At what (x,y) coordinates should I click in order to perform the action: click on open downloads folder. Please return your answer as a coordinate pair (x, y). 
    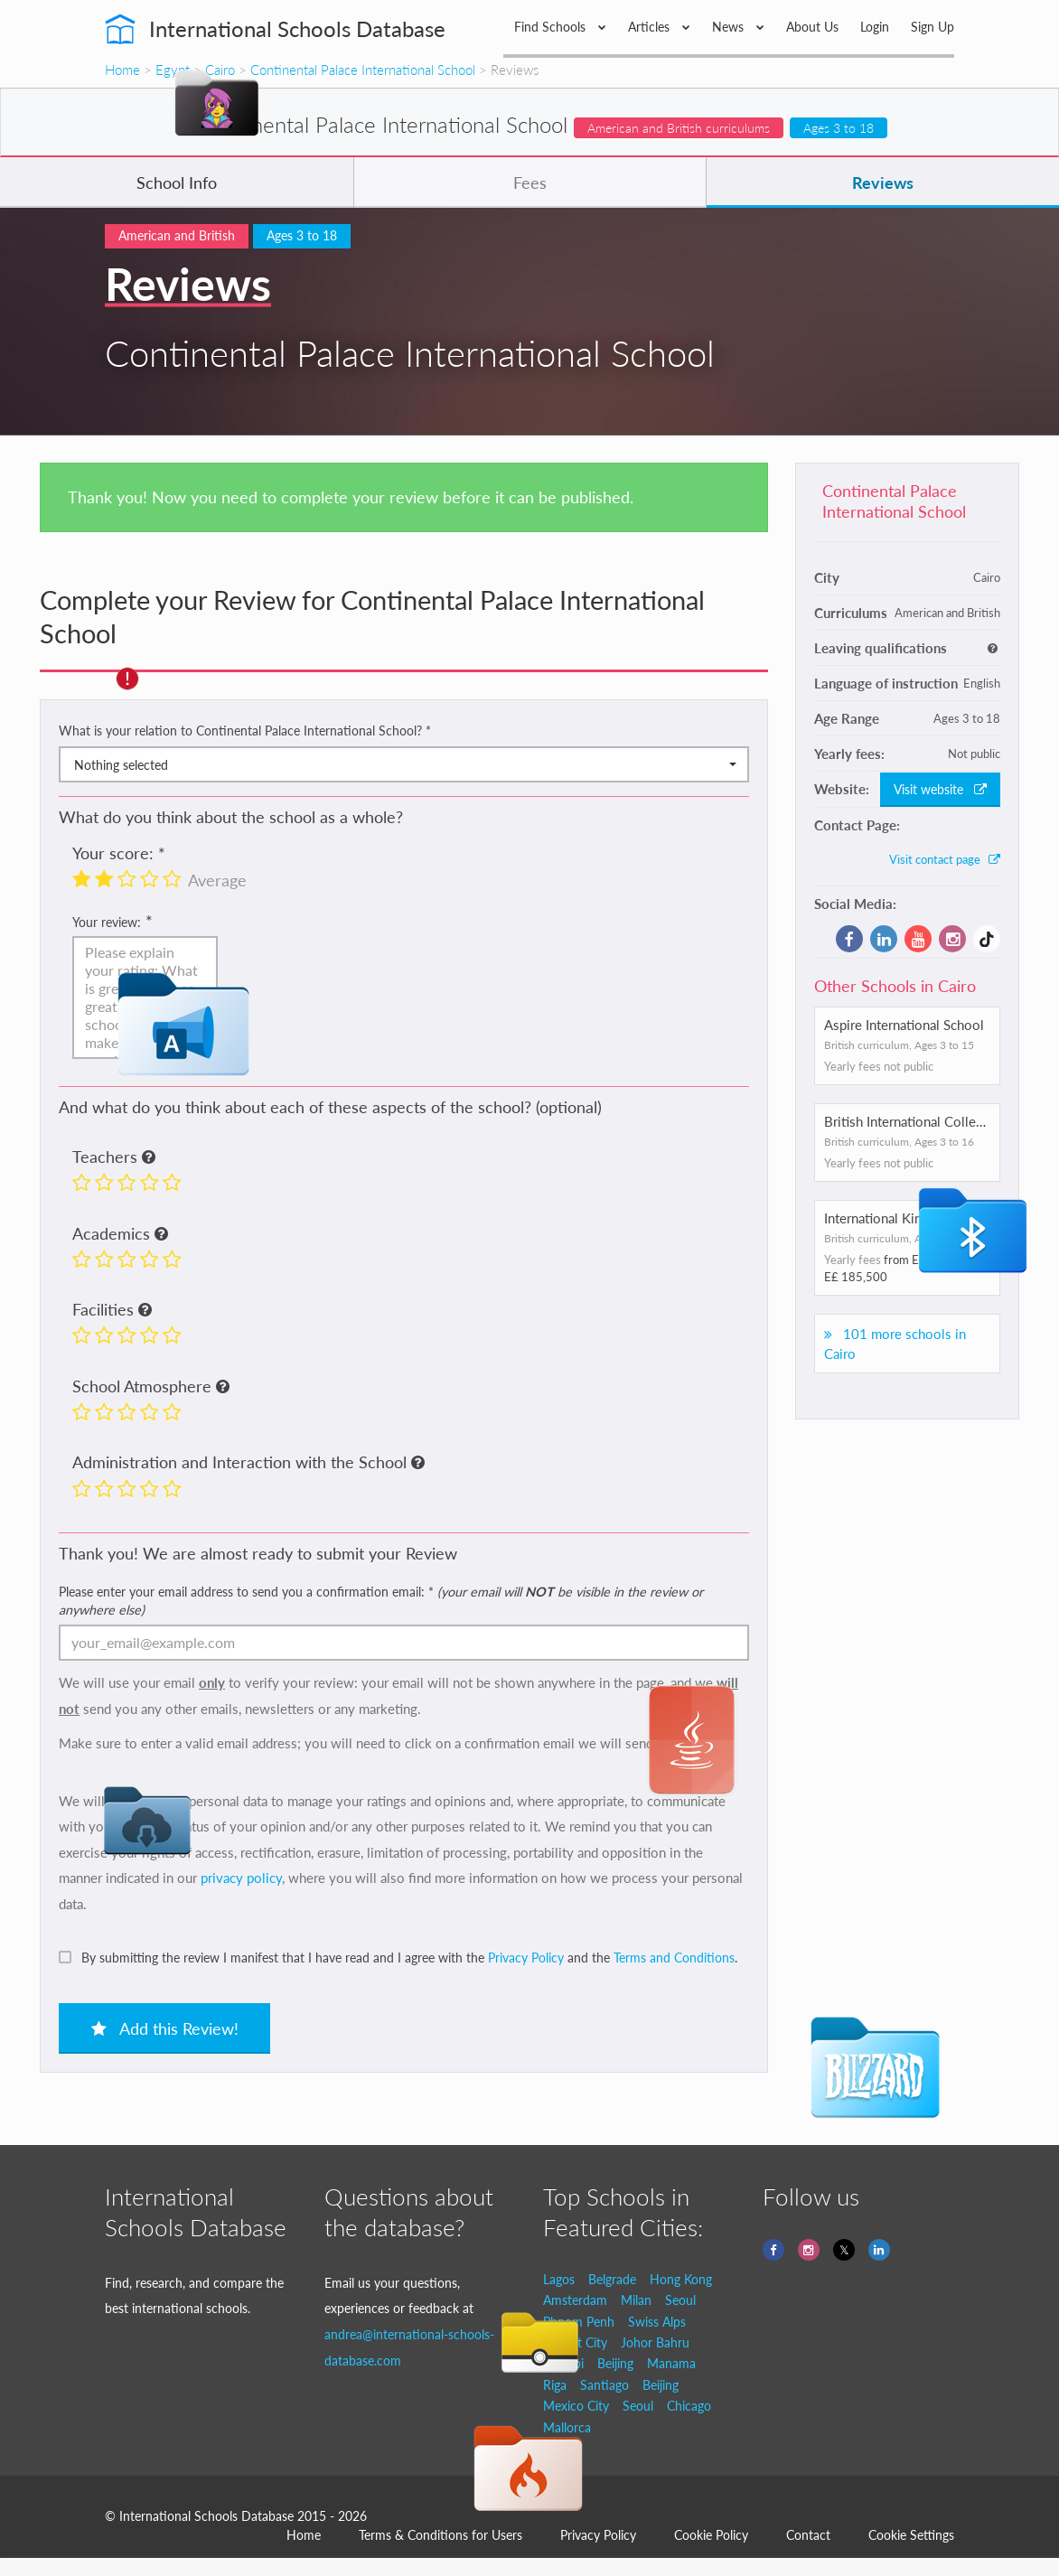
    Looking at the image, I should click on (146, 1822).